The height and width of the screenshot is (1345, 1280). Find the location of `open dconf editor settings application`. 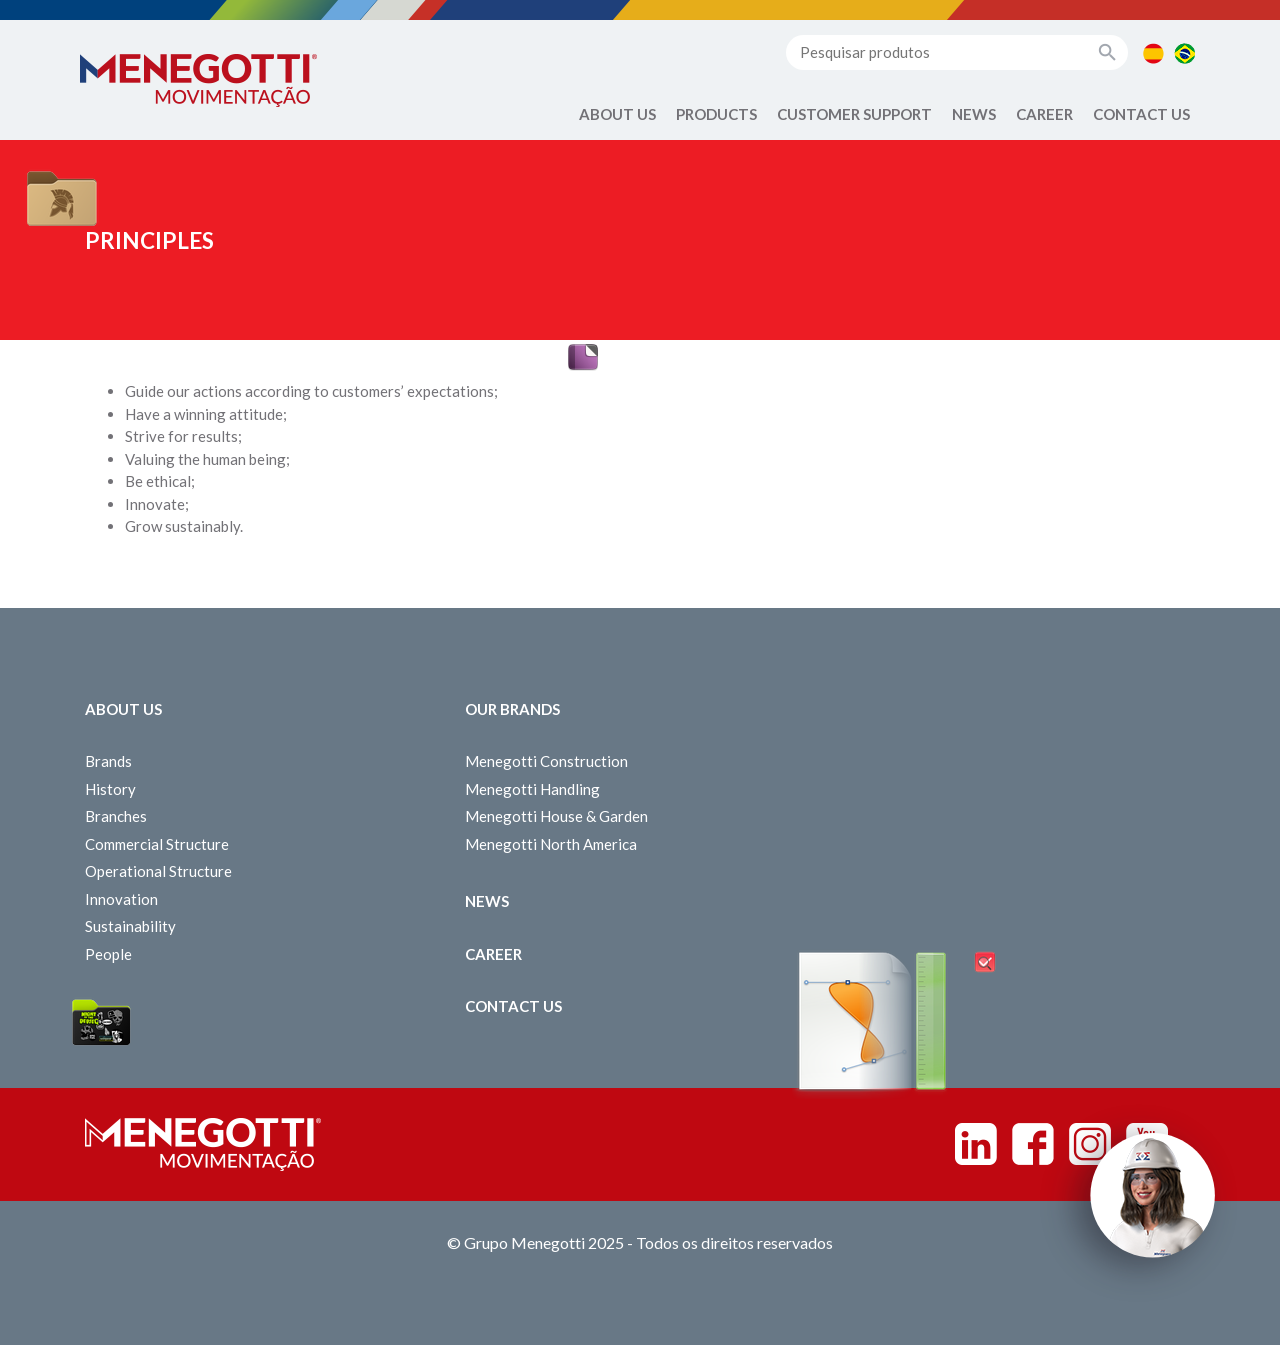

open dconf editor settings application is located at coordinates (985, 962).